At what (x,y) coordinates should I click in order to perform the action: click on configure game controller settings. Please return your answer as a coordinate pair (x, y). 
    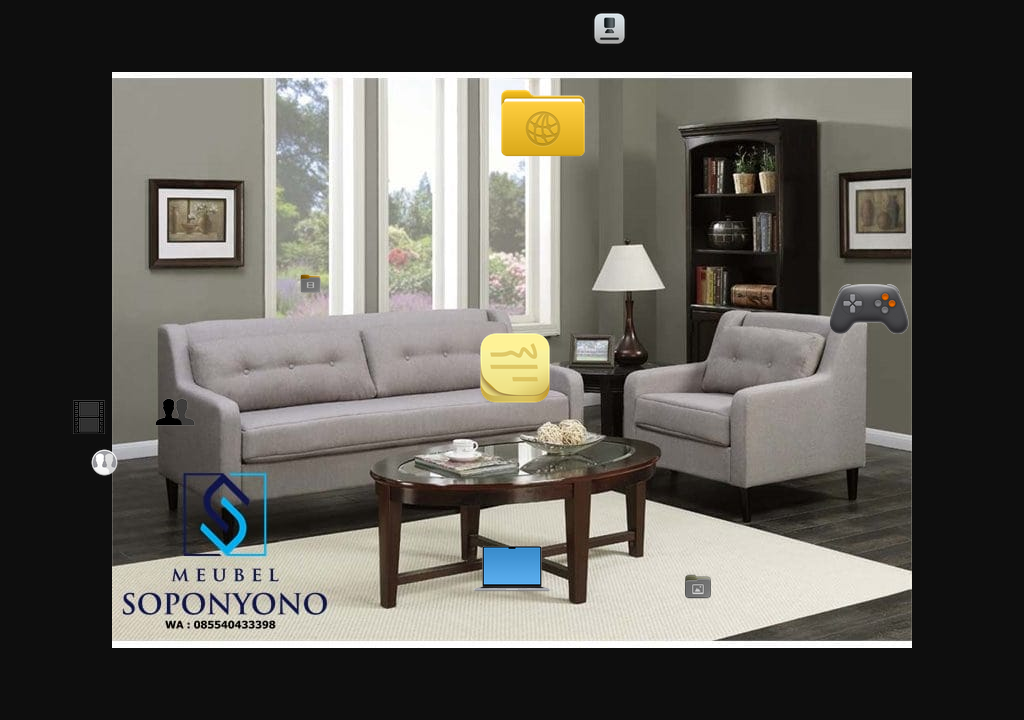
    Looking at the image, I should click on (869, 309).